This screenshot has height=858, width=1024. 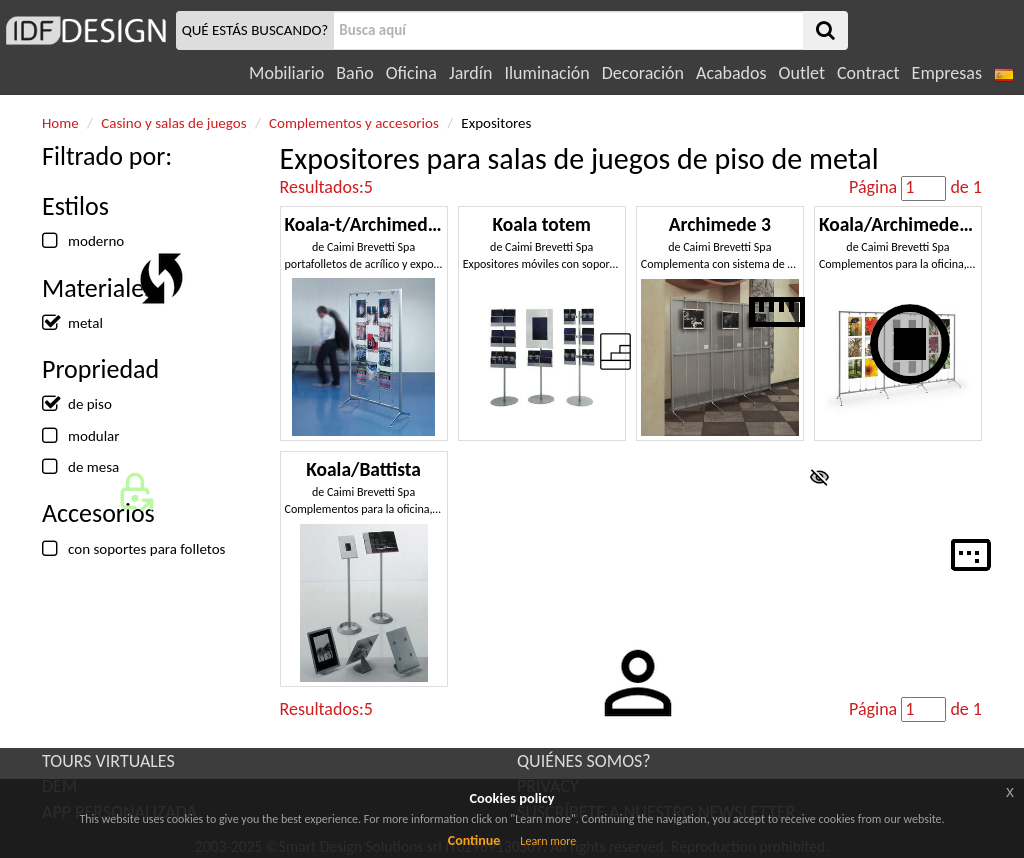 I want to click on adjust image aspect ratio settings, so click(x=971, y=555).